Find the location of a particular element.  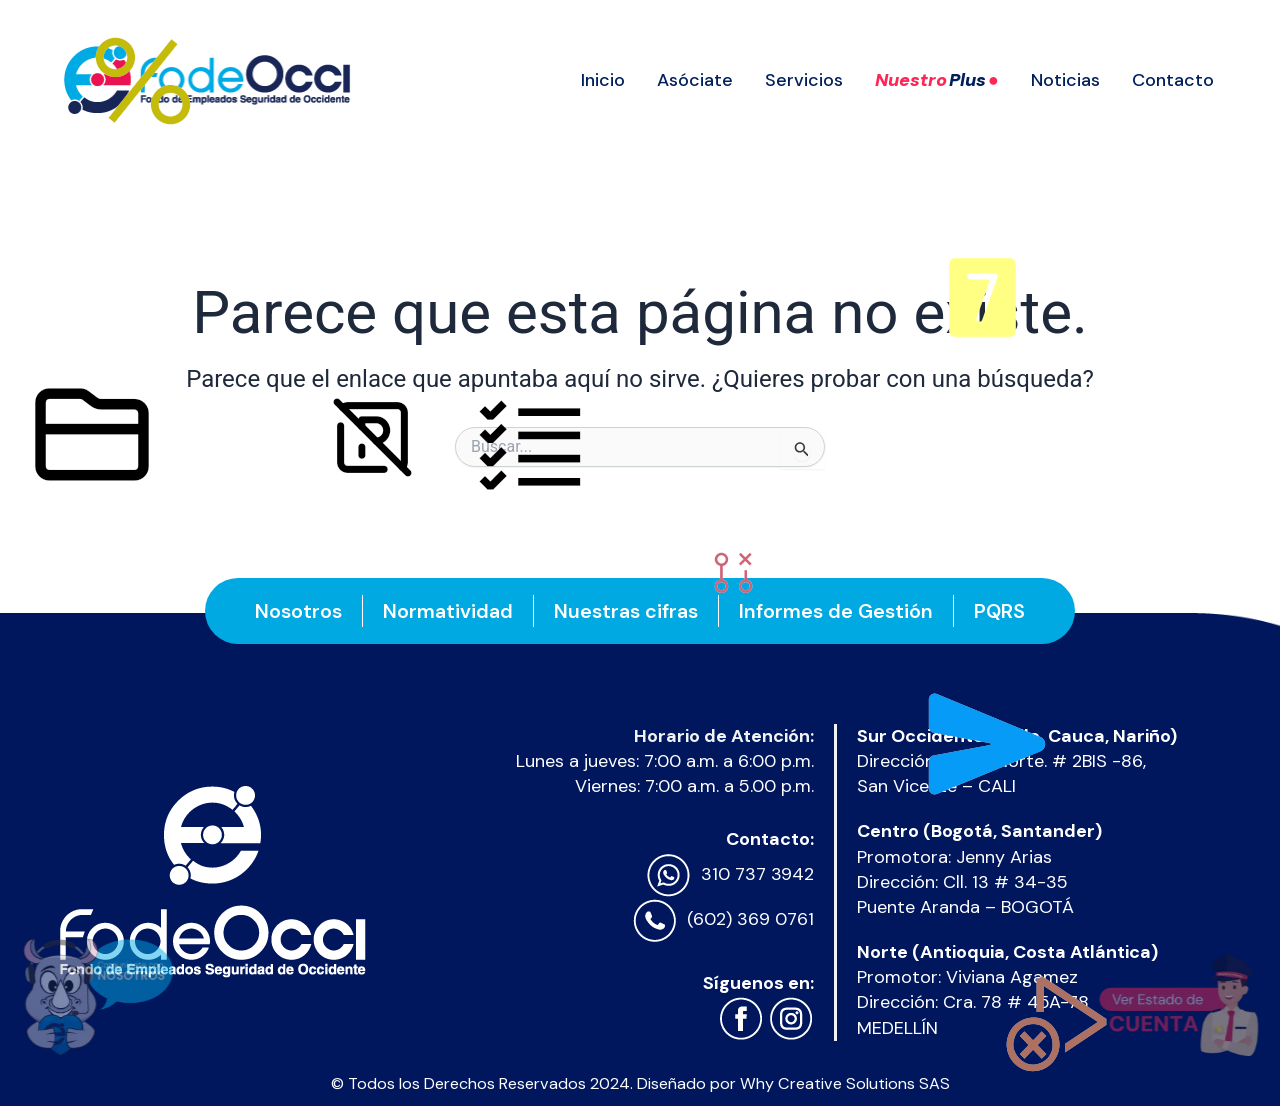

send a message is located at coordinates (987, 744).